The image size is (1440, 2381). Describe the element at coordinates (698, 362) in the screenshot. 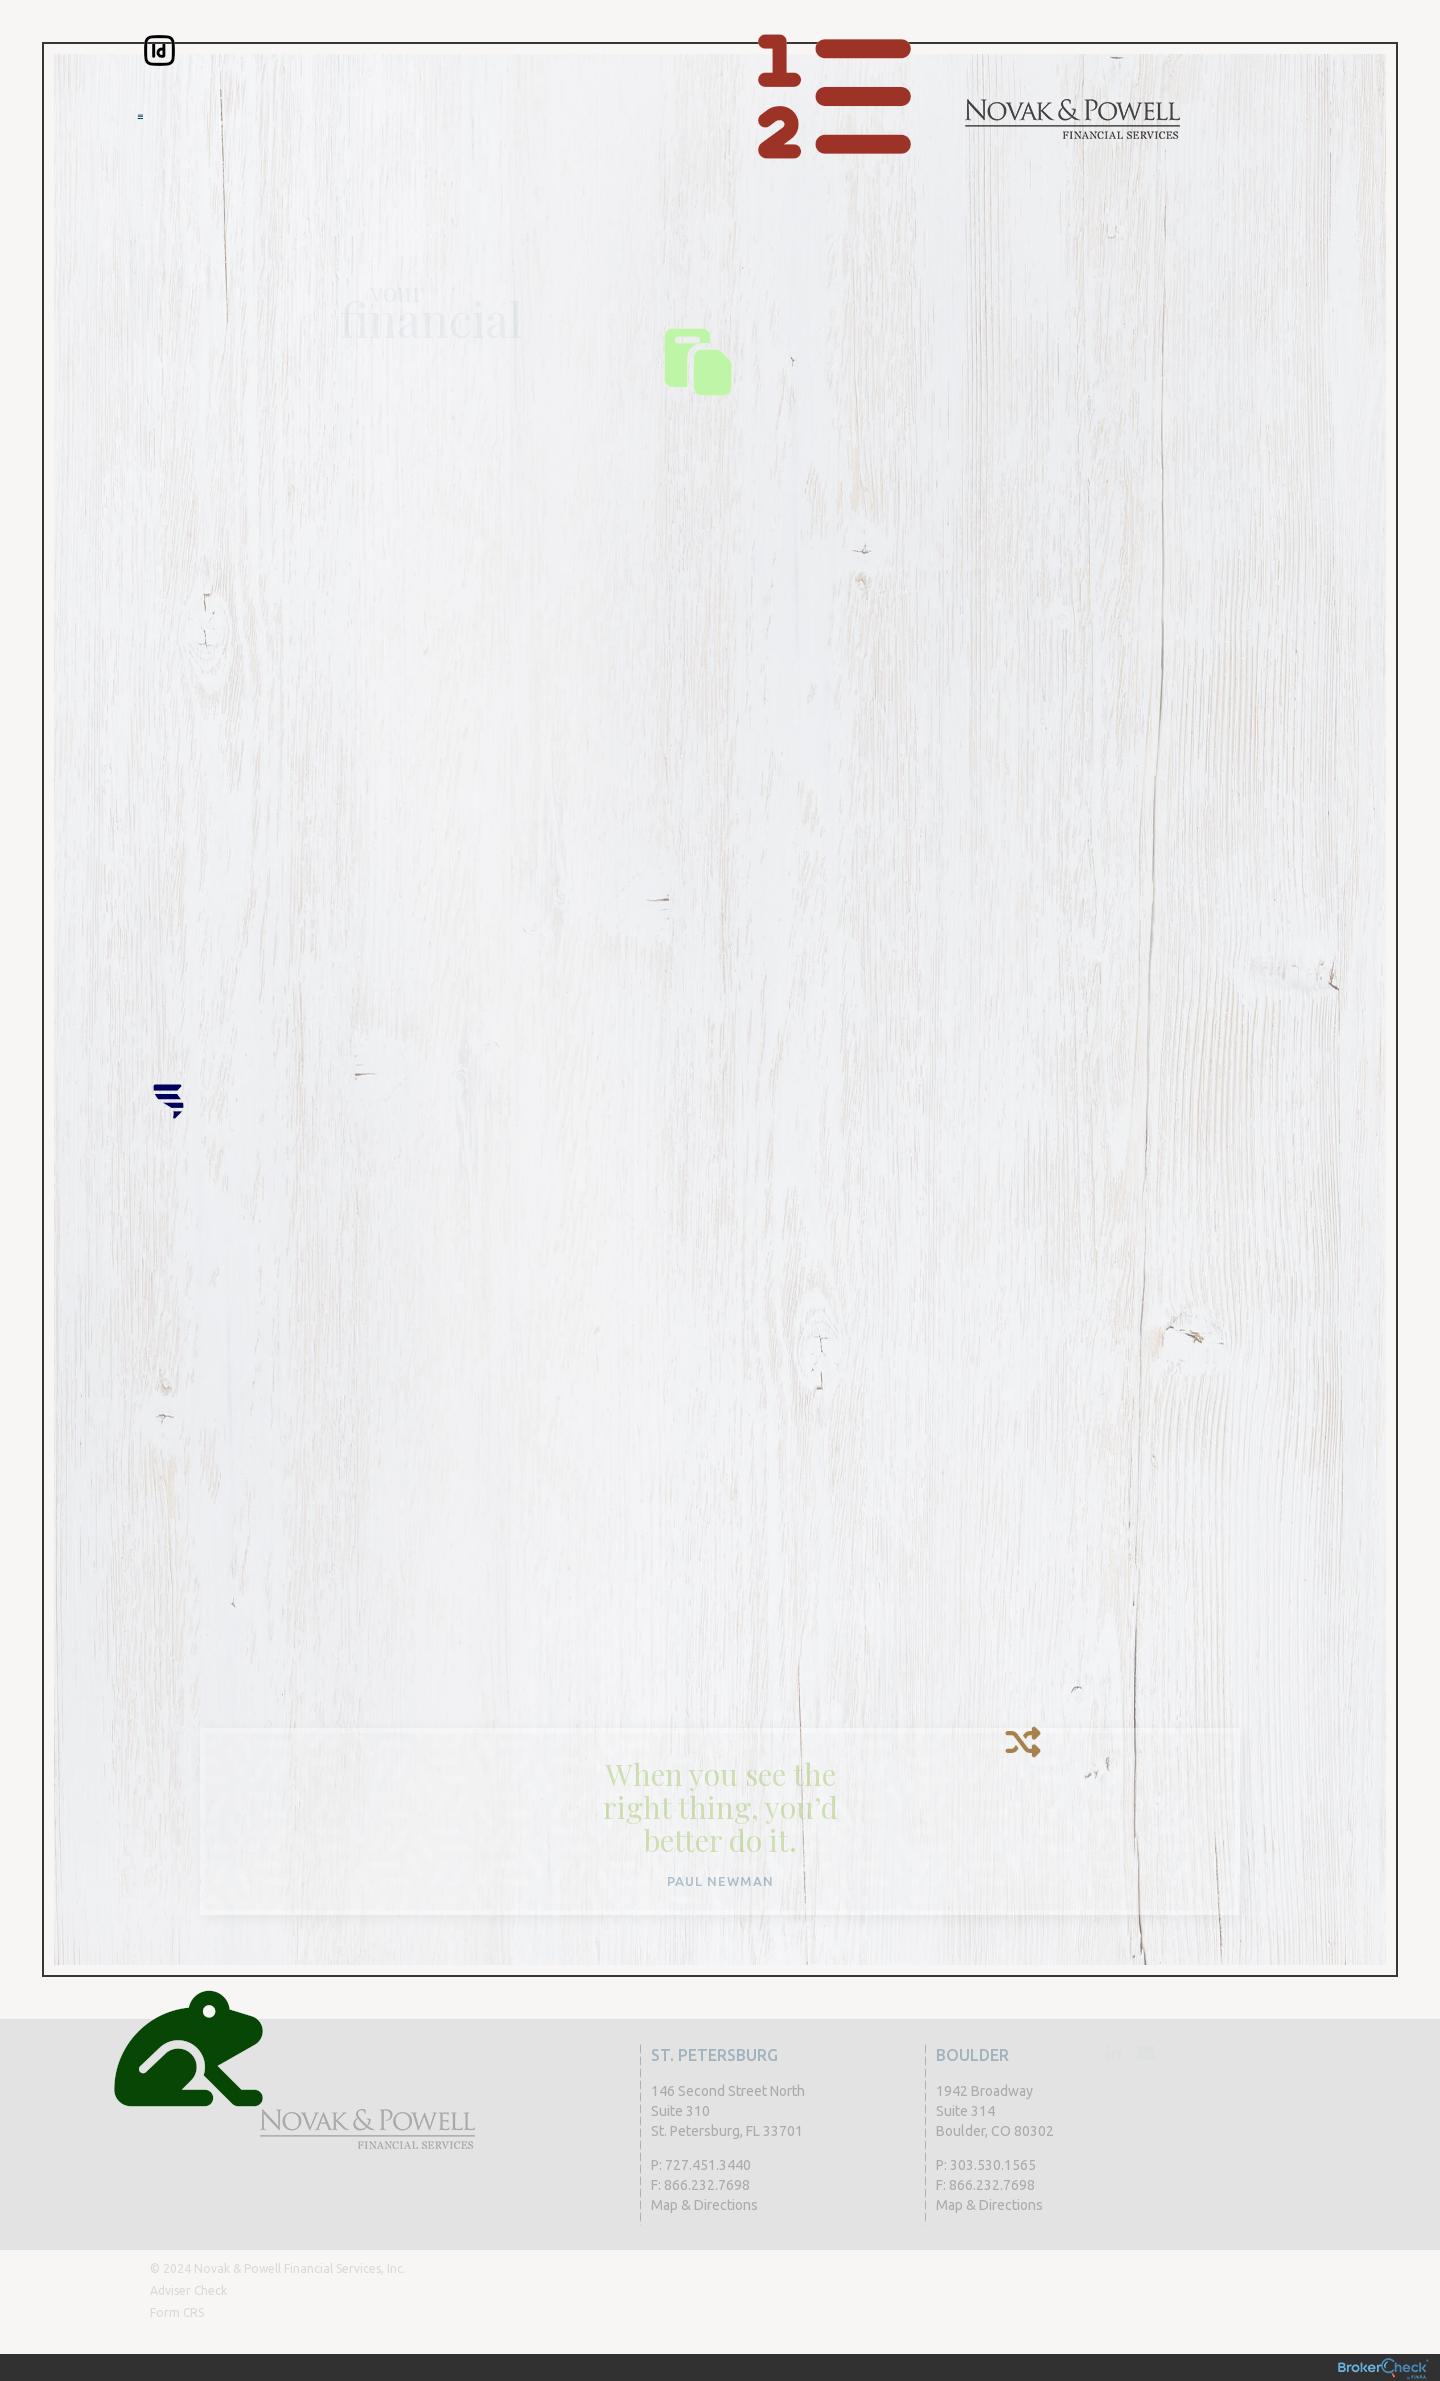

I see `paste copied content from clipboard` at that location.